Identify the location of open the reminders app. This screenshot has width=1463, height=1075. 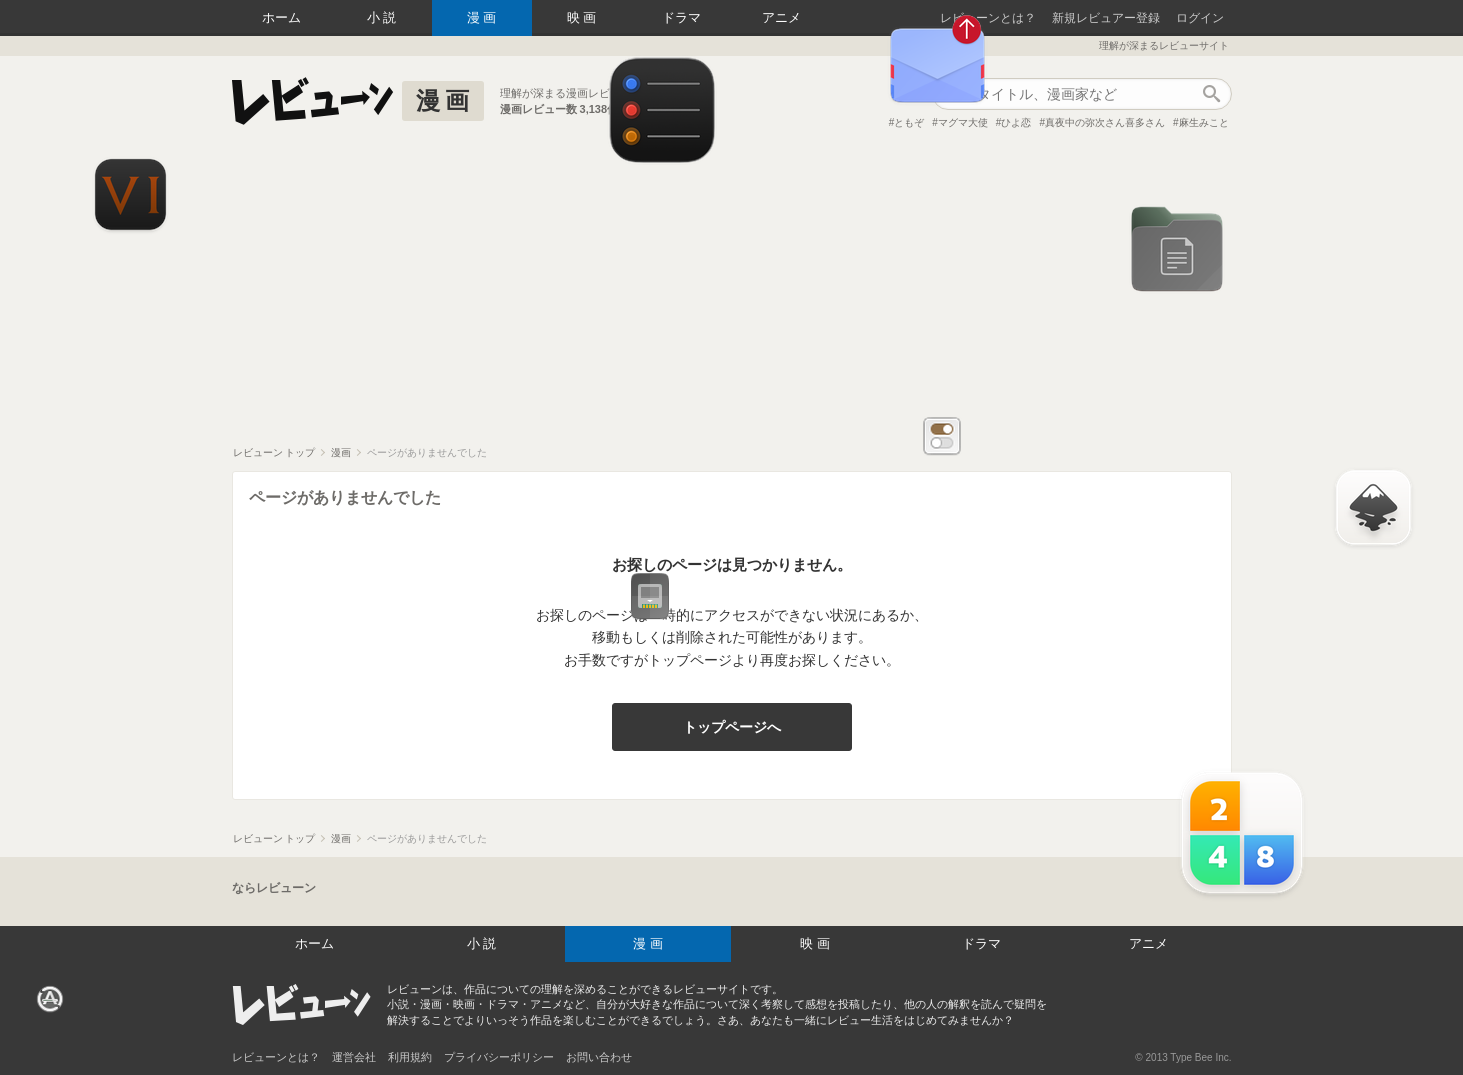
(662, 110).